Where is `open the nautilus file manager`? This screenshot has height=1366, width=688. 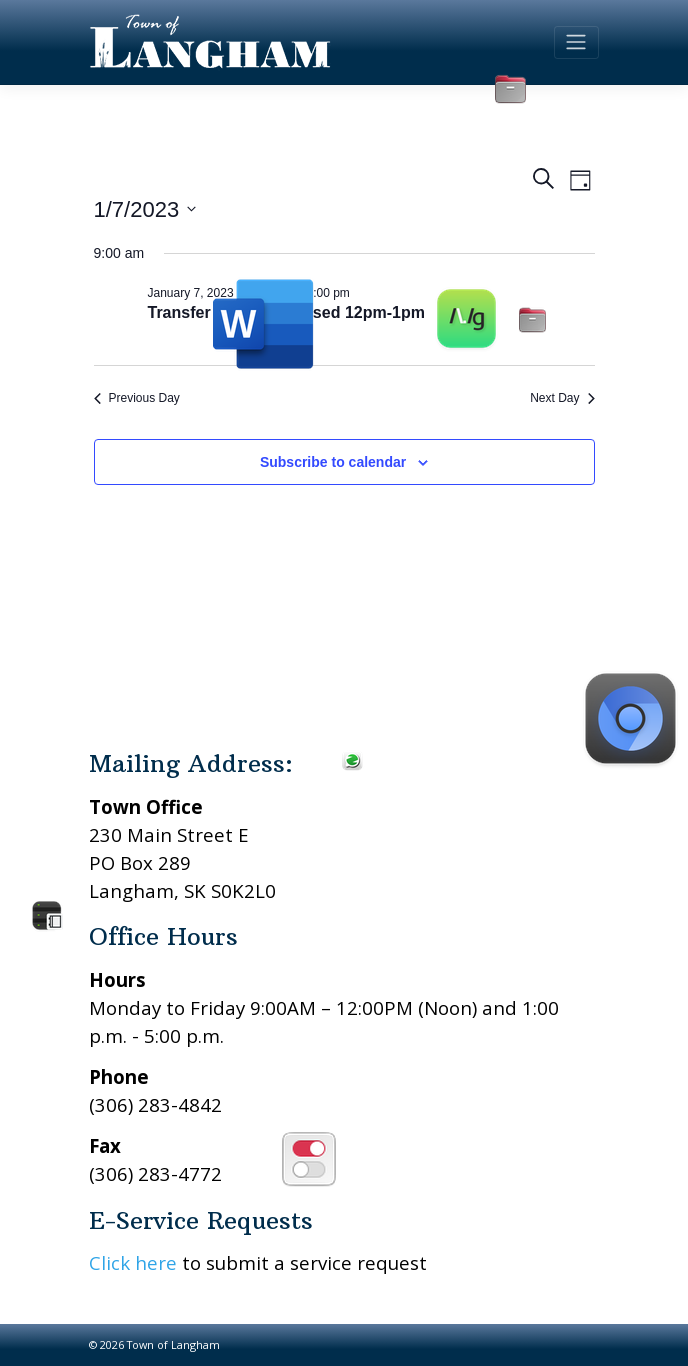
open the nautilus file manager is located at coordinates (532, 319).